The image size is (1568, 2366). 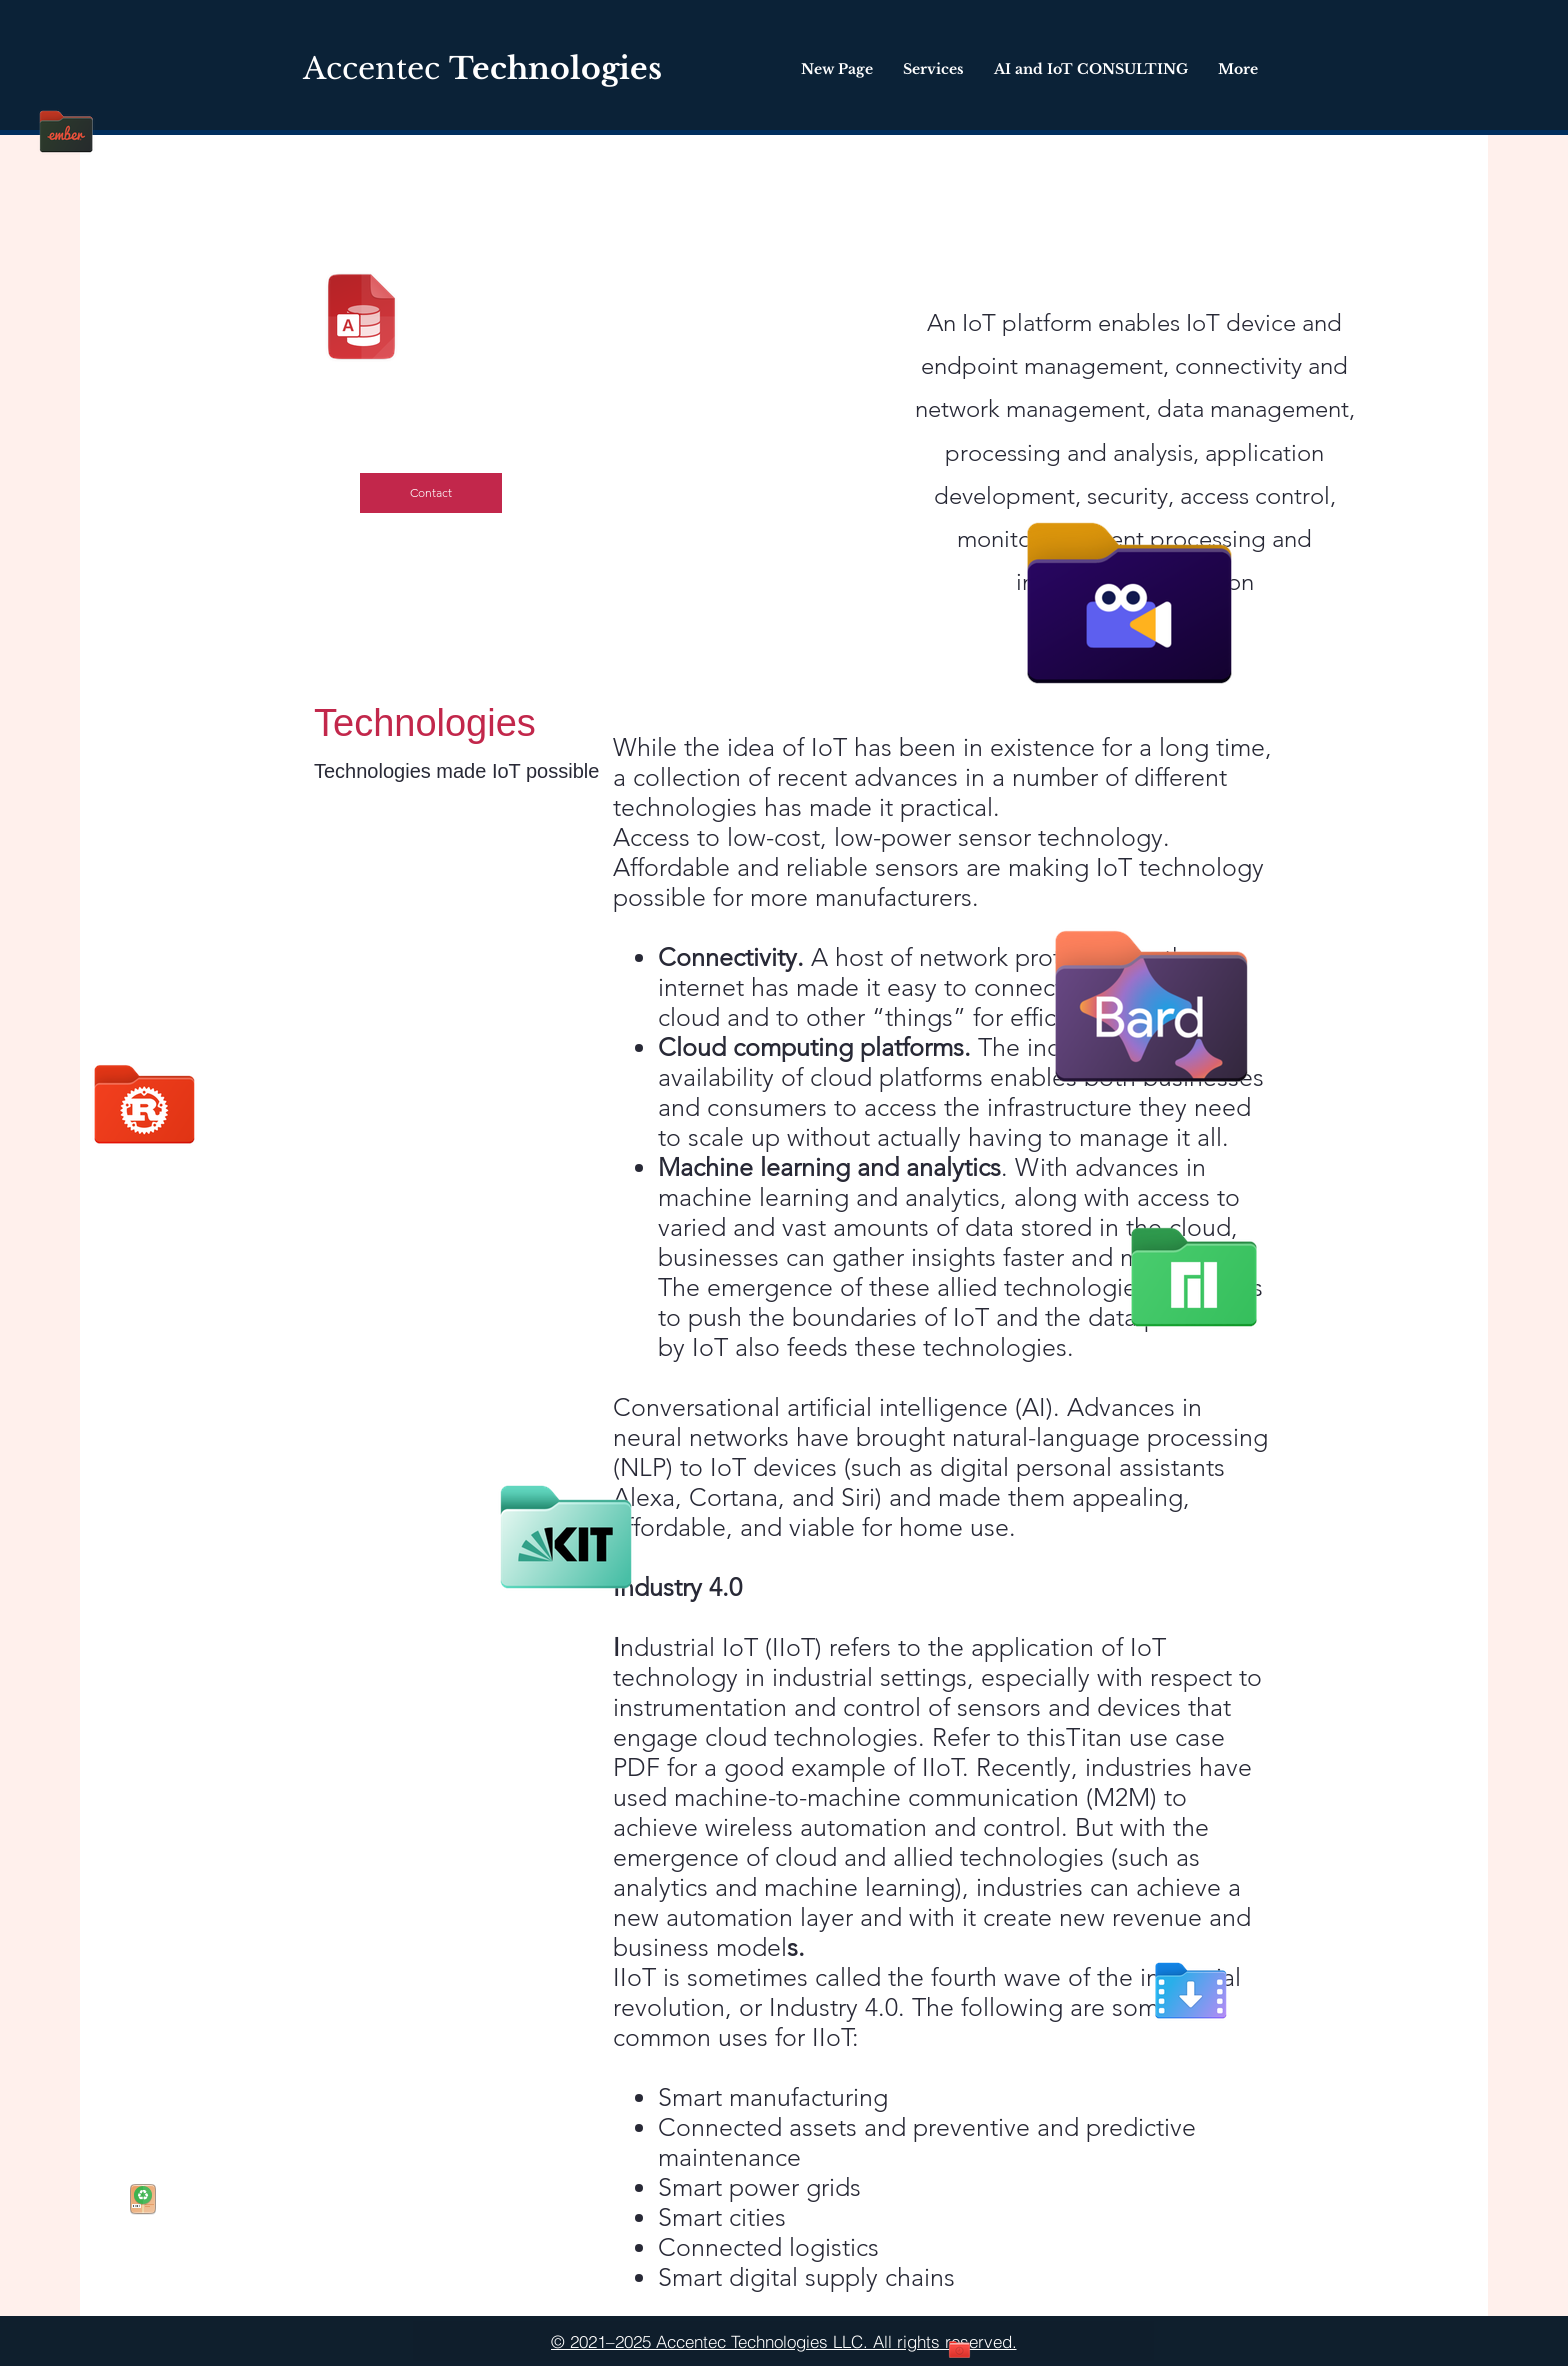 What do you see at coordinates (1193, 1280) in the screenshot?
I see `open manjaro linux system folder` at bounding box center [1193, 1280].